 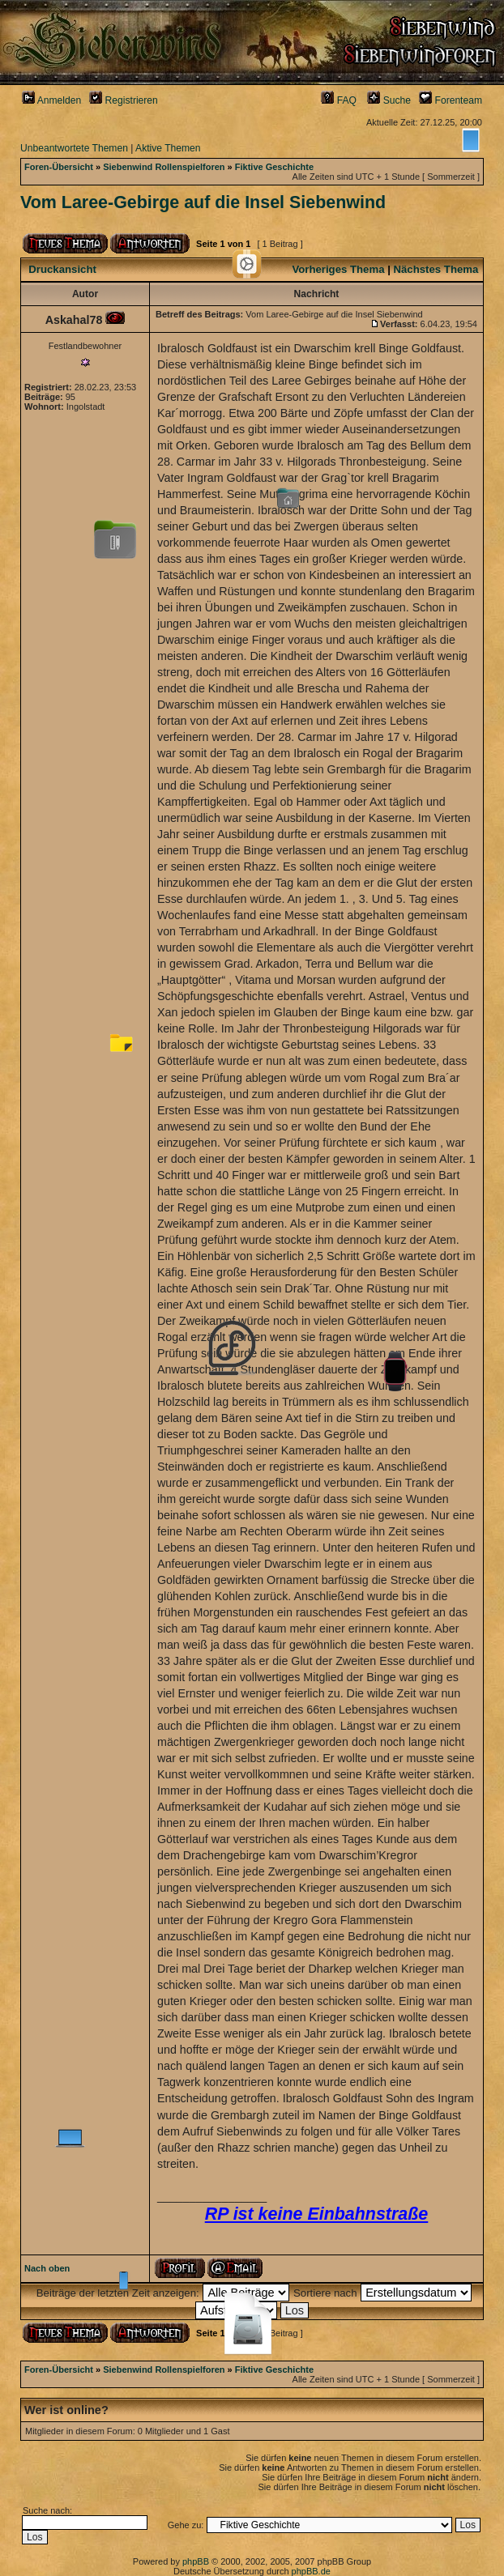 I want to click on access your home folder, so click(x=288, y=497).